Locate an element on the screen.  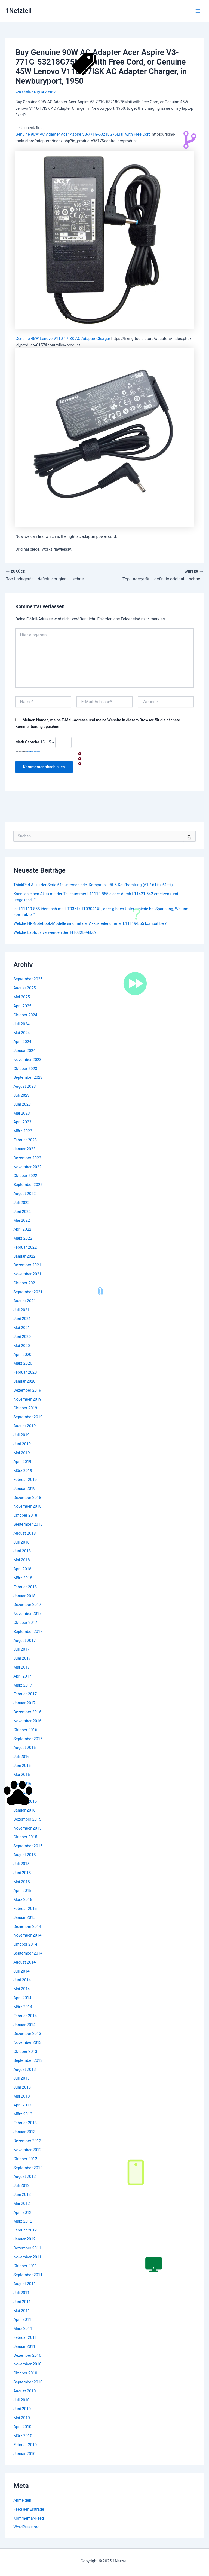
view or manage tags is located at coordinates (84, 64).